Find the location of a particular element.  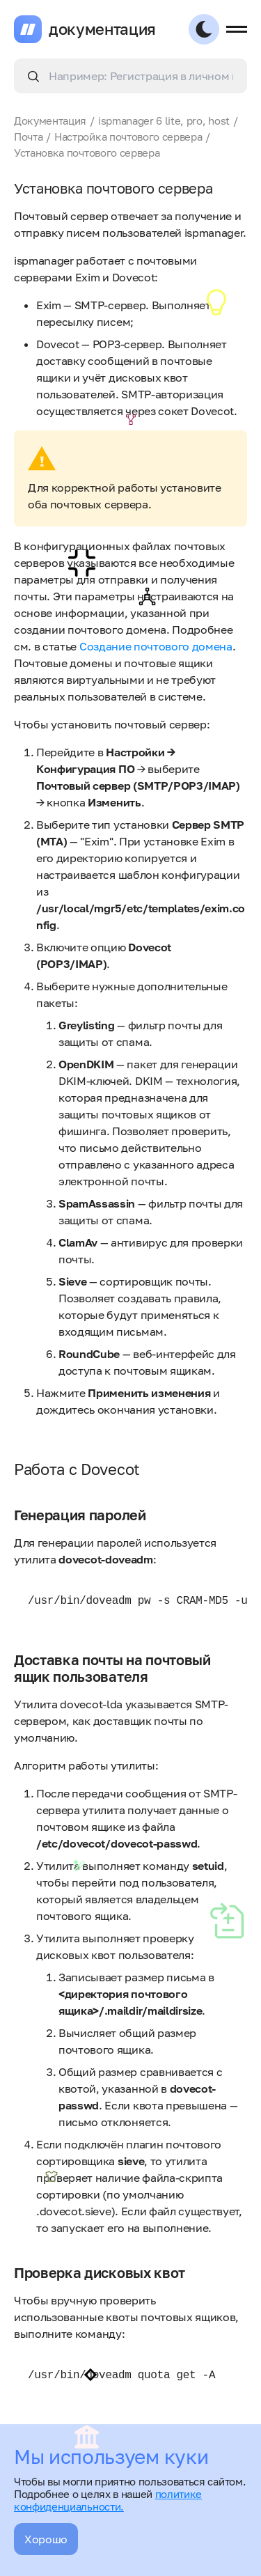

access banking or financial services is located at coordinates (86, 2436).